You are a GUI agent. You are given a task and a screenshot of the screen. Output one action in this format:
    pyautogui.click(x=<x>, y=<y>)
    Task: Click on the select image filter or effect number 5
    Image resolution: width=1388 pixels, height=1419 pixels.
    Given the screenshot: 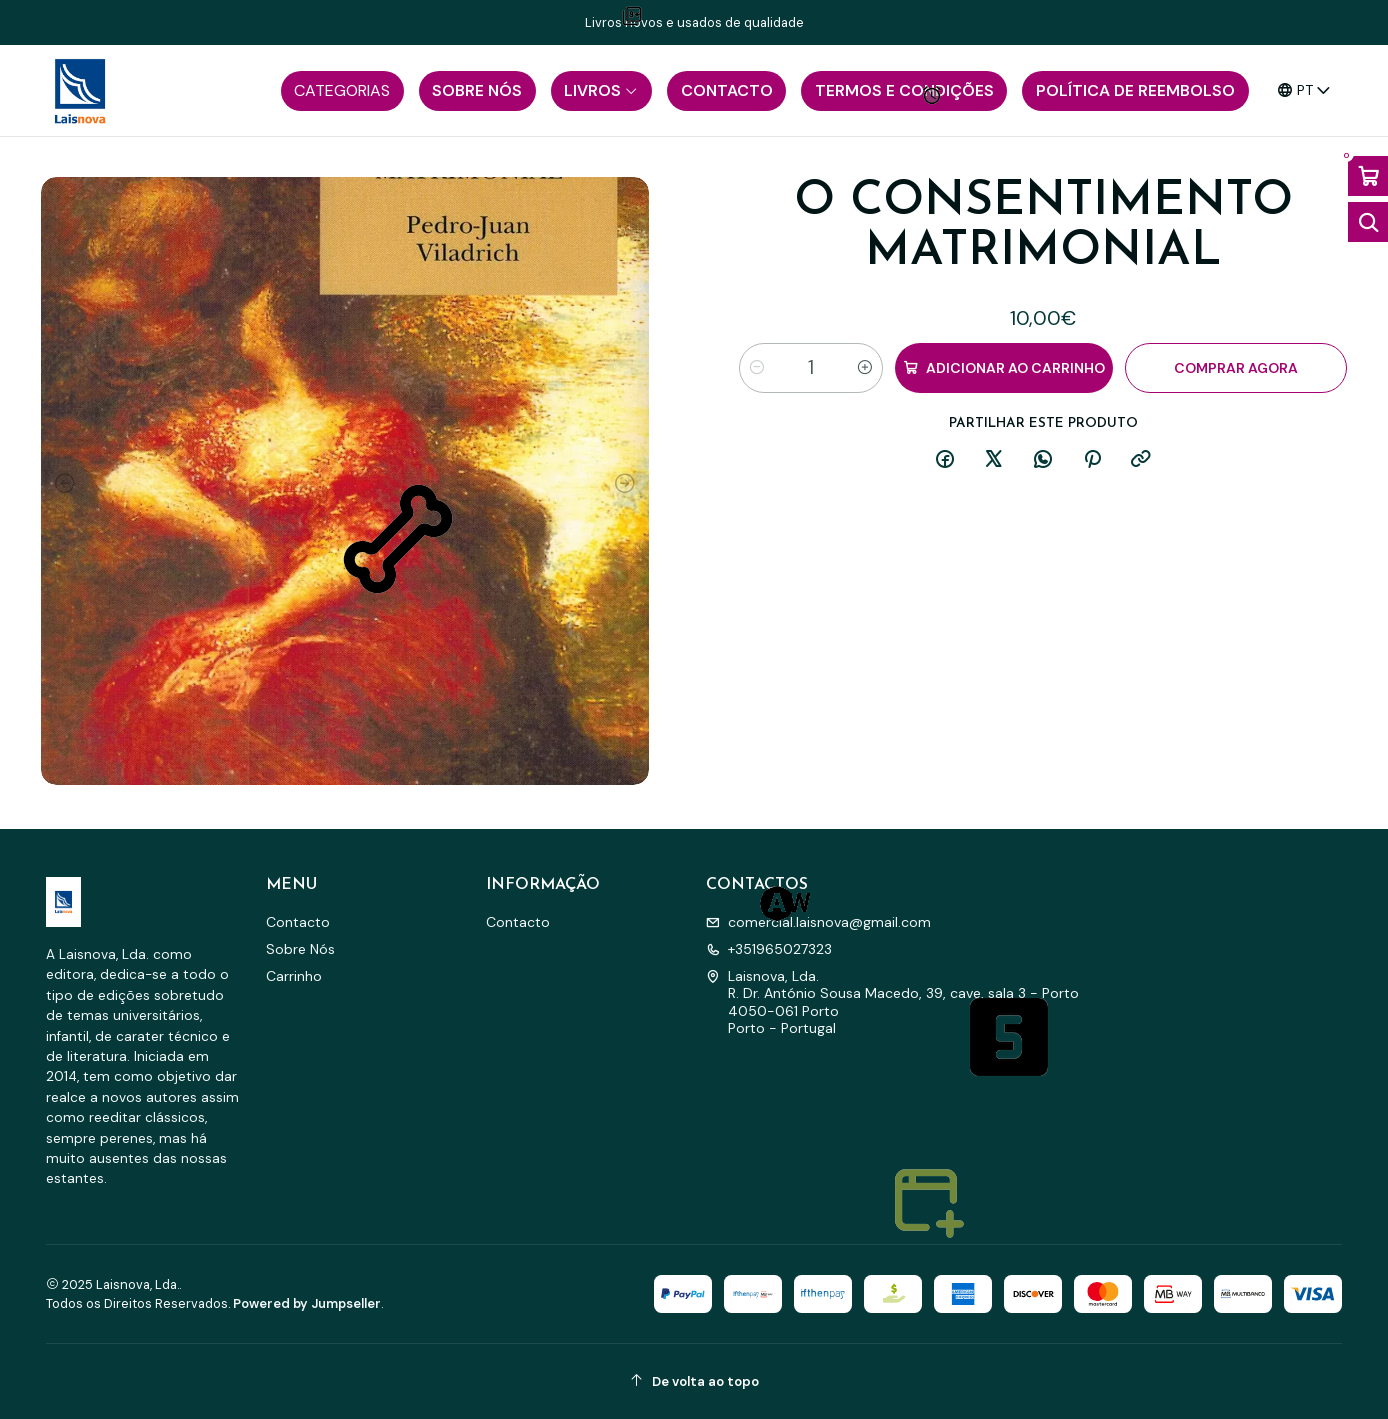 What is the action you would take?
    pyautogui.click(x=1009, y=1037)
    